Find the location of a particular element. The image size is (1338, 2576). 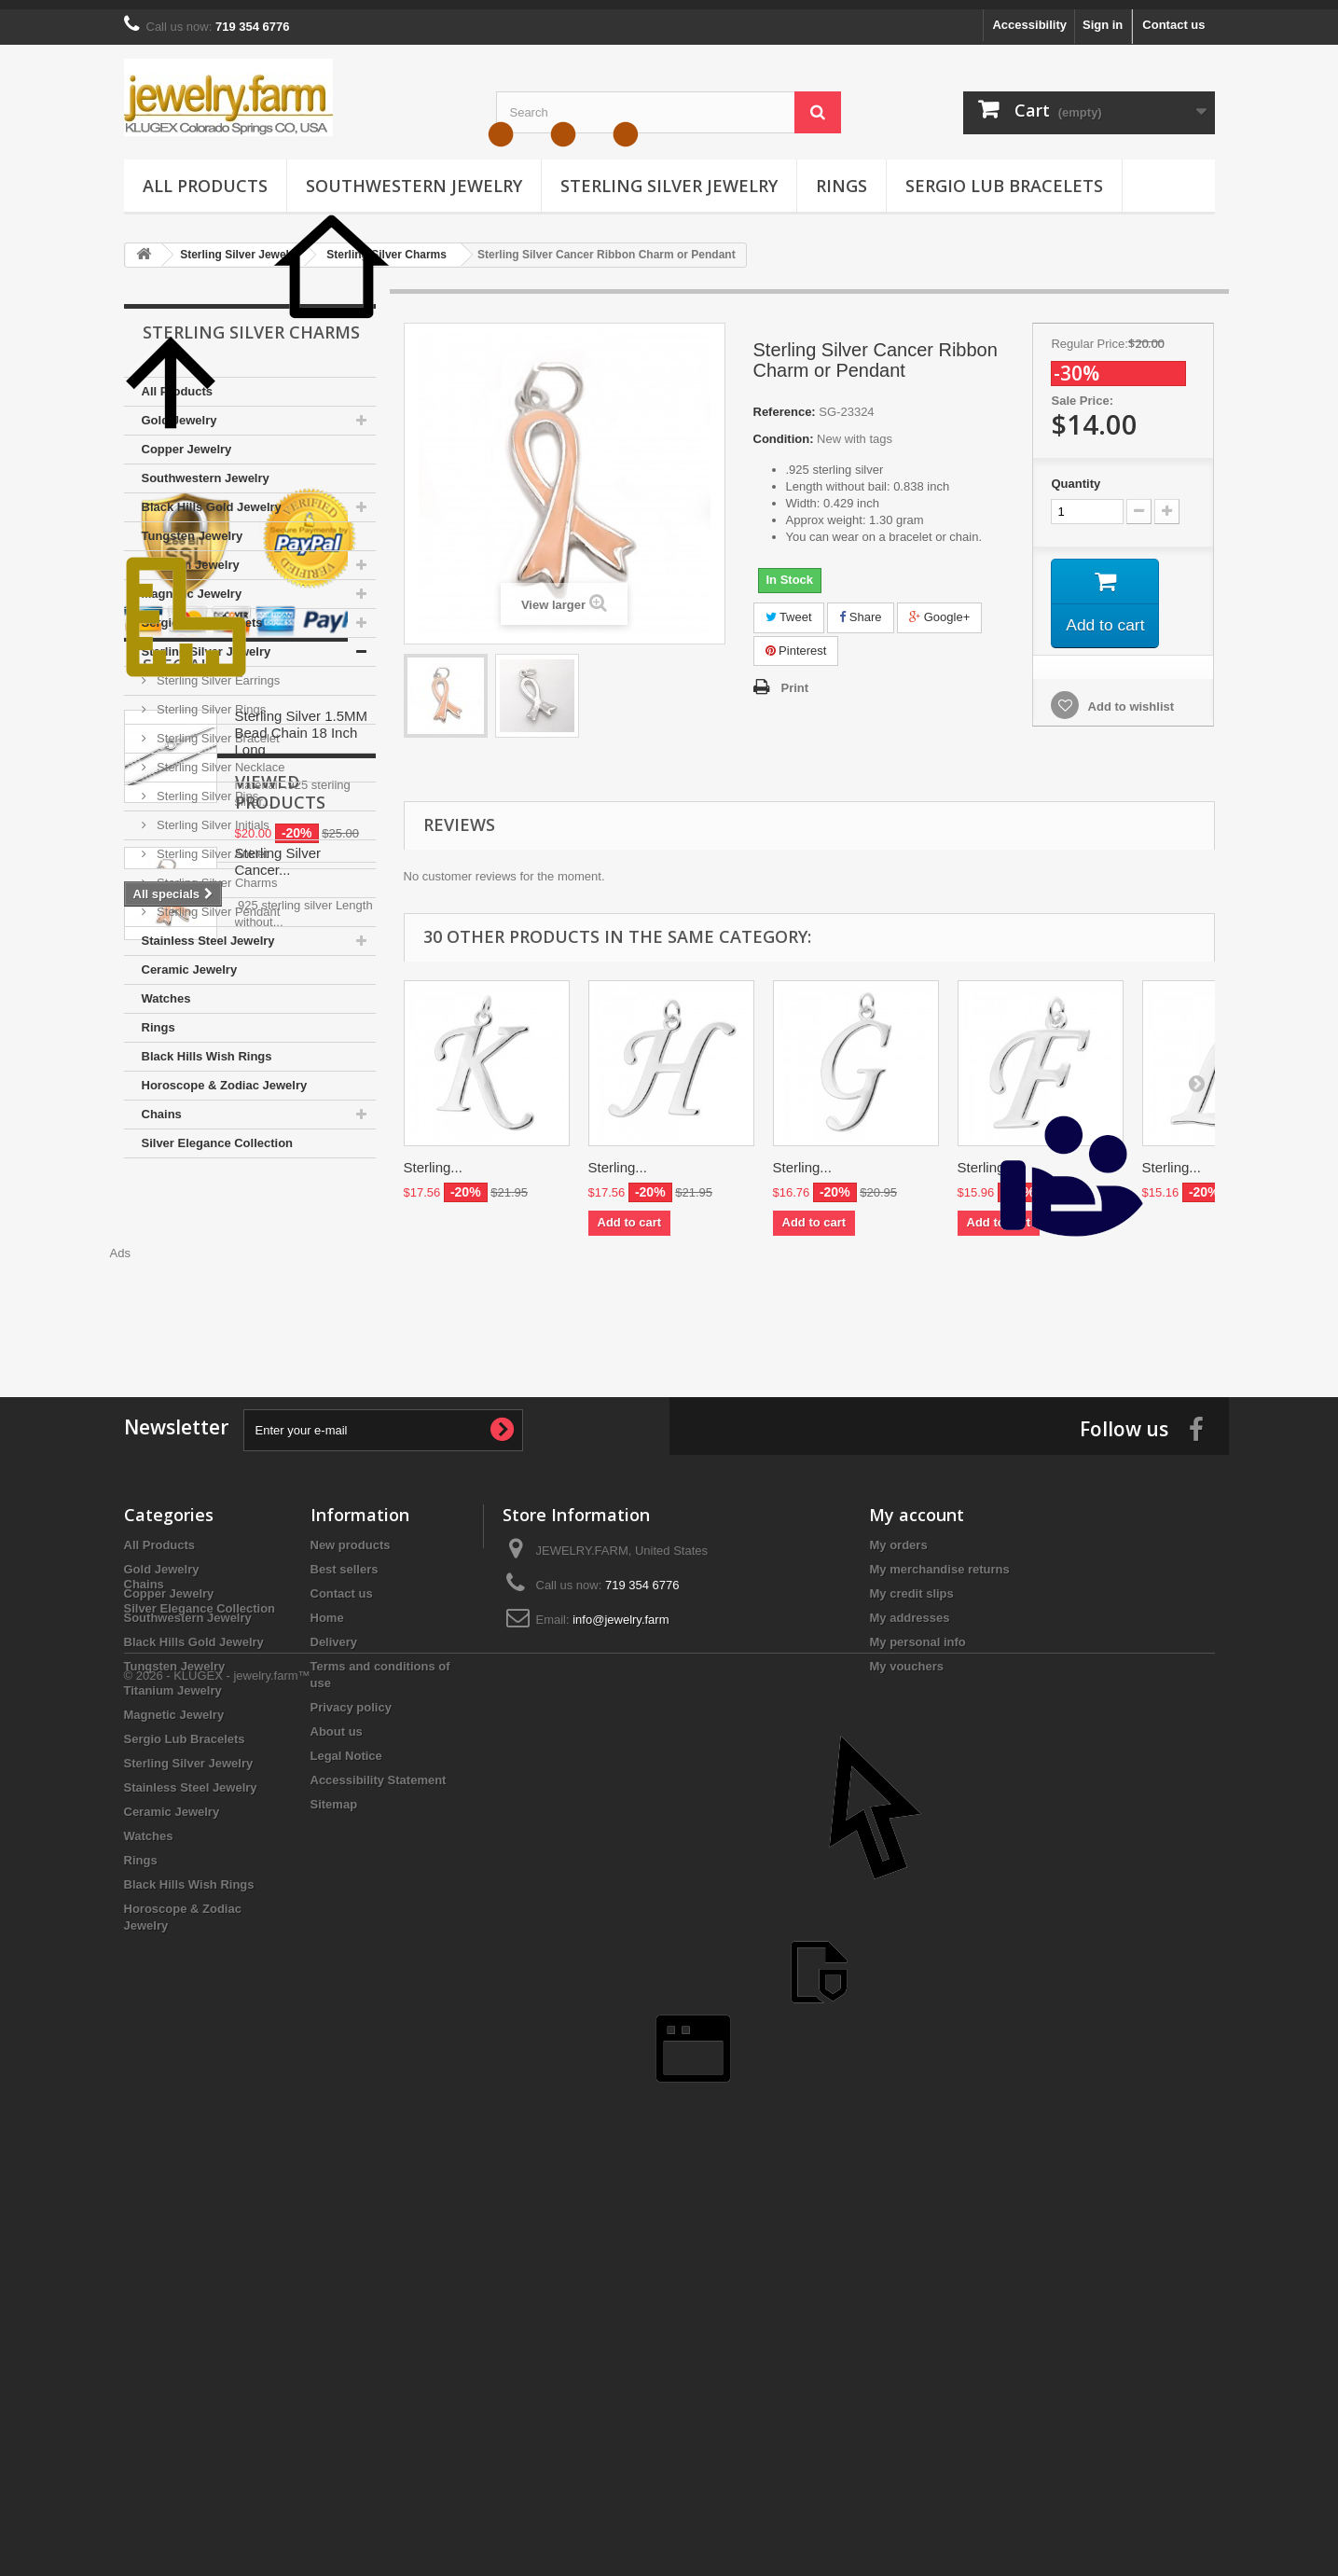

view protected or secured document is located at coordinates (819, 1972).